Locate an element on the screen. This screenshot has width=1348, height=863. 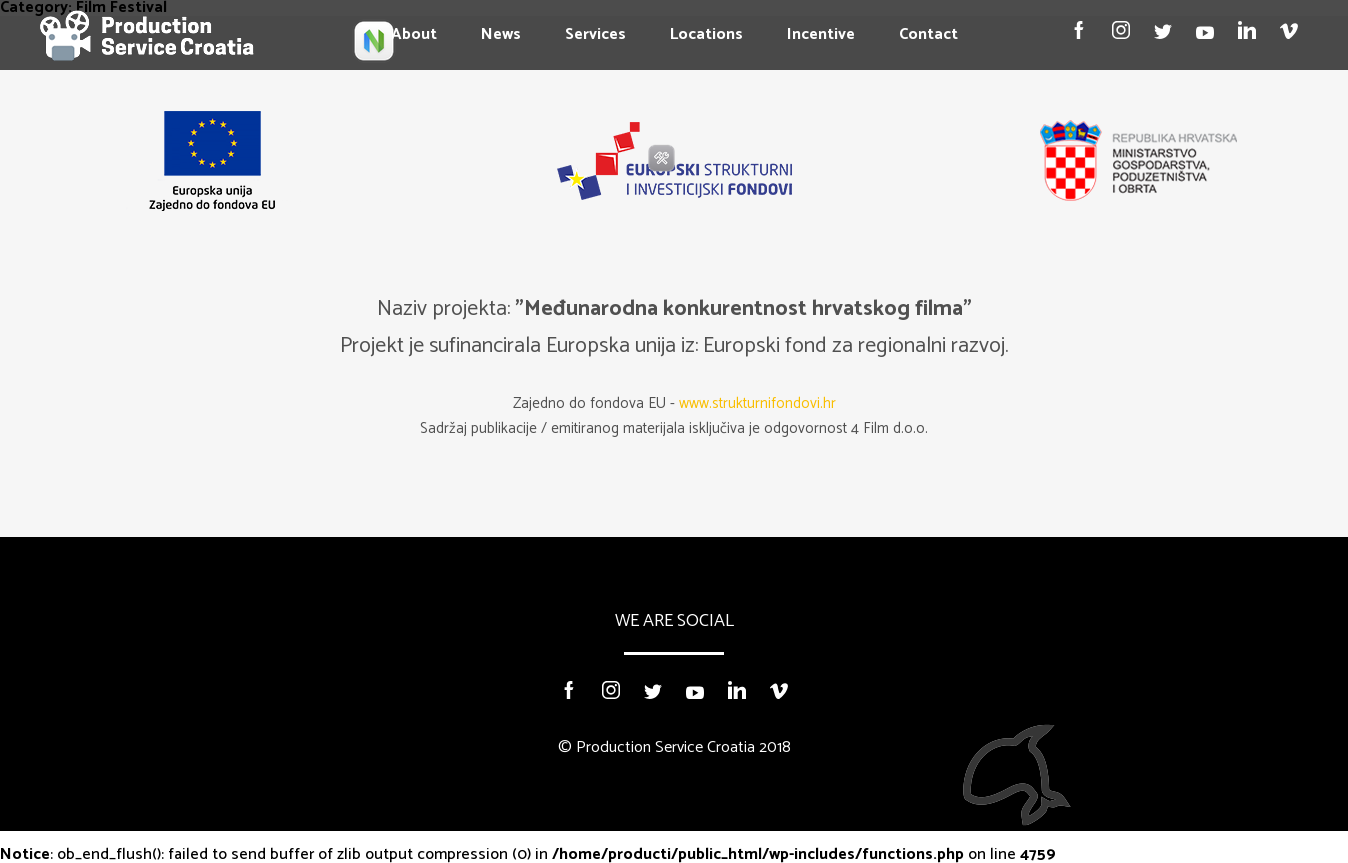
open neovim text editor is located at coordinates (374, 41).